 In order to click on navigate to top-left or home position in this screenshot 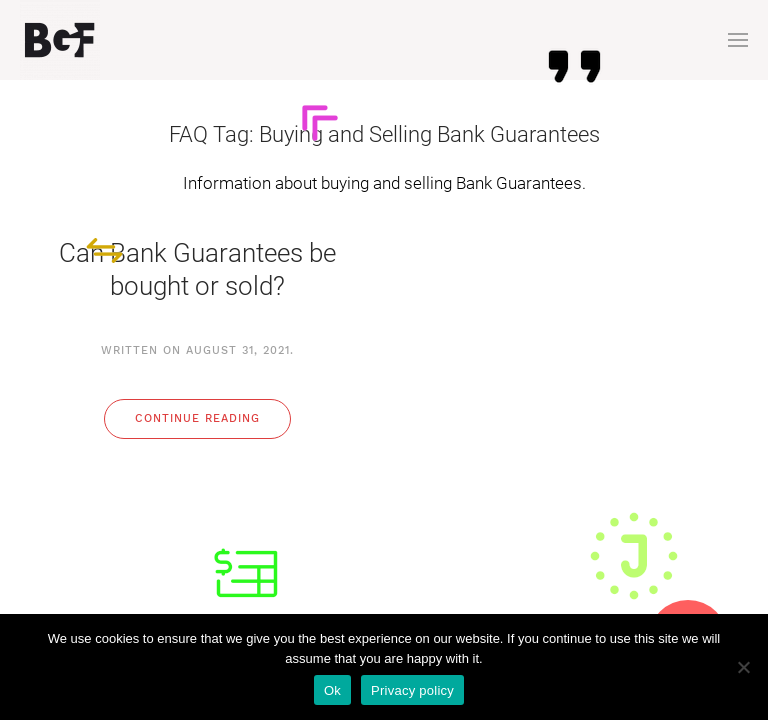, I will do `click(317, 120)`.